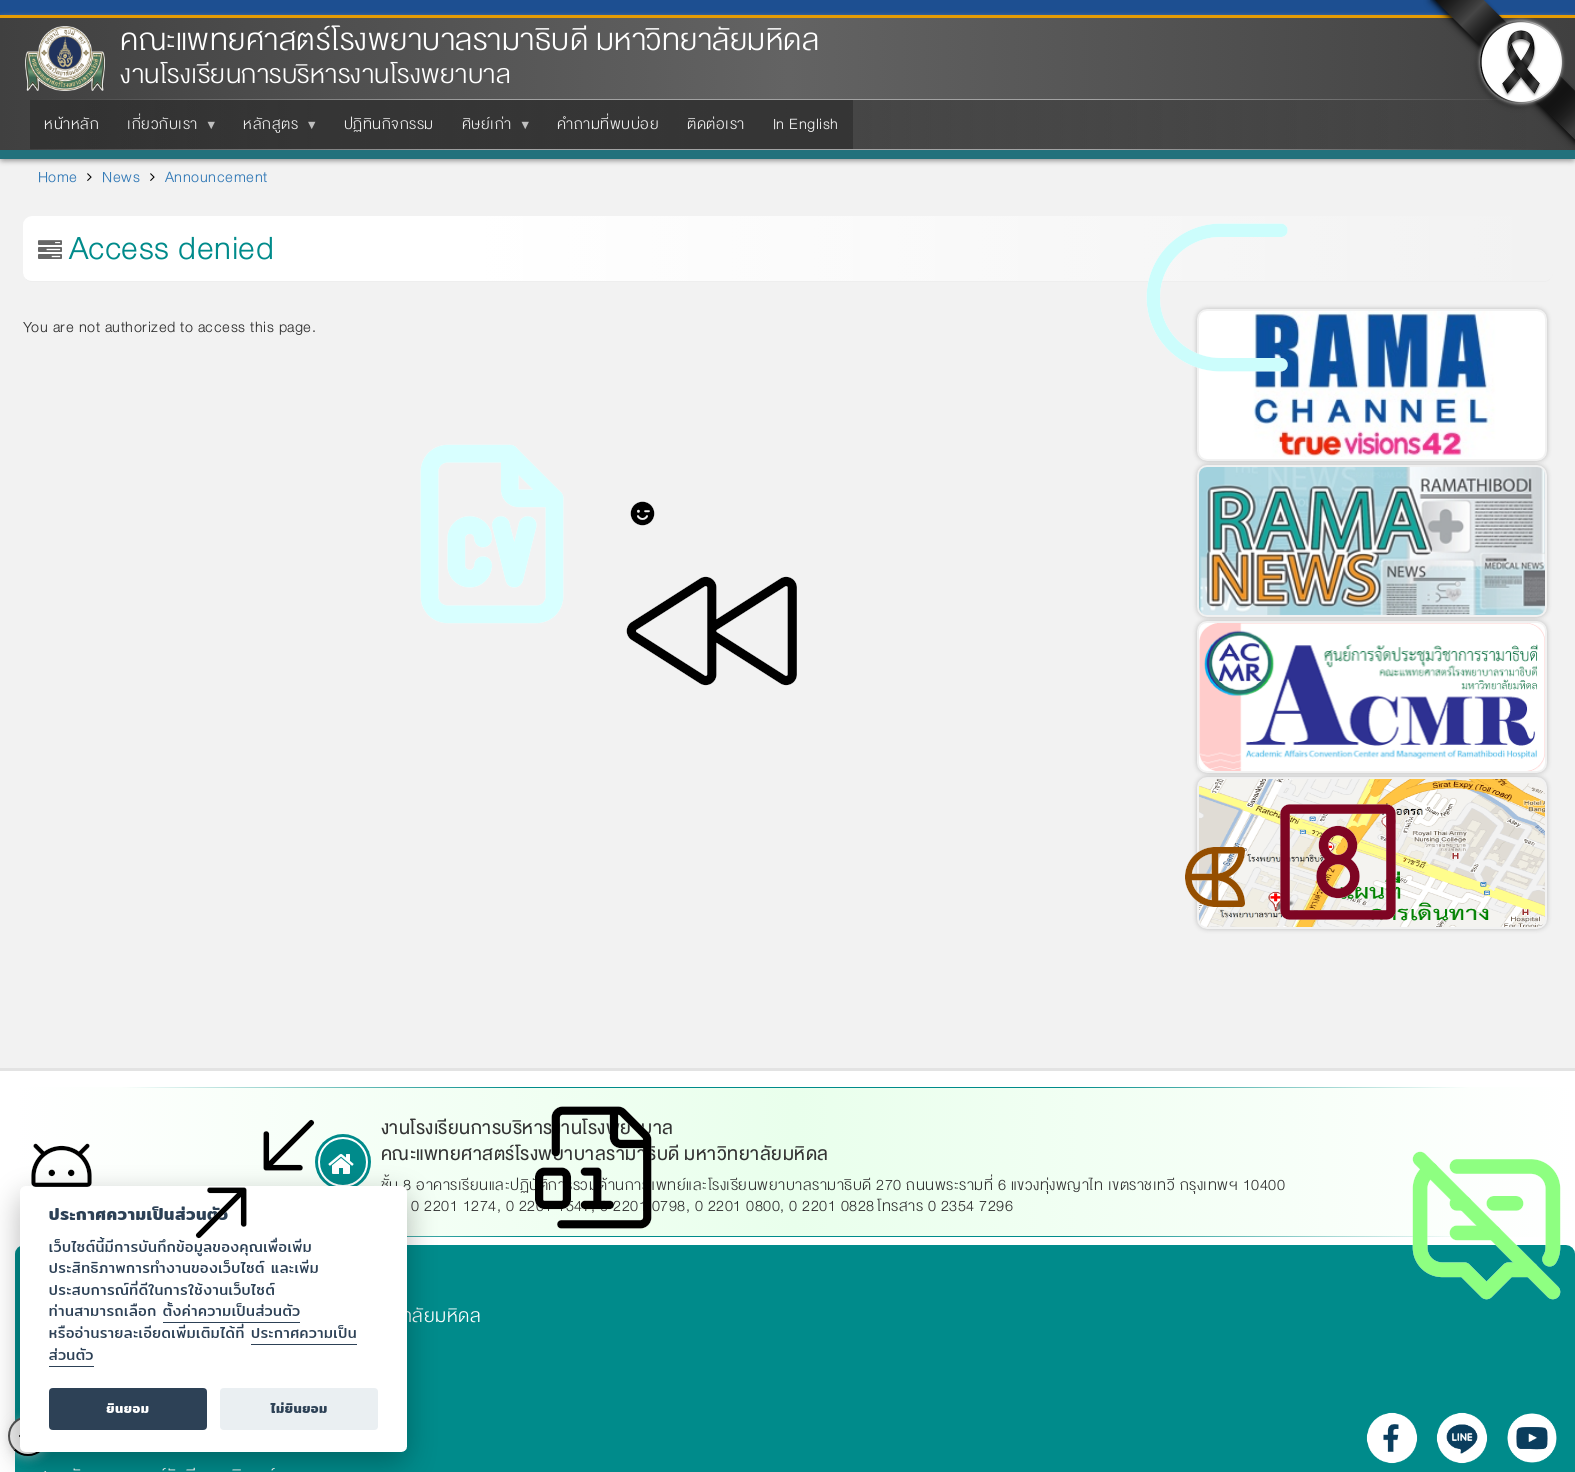 This screenshot has height=1472, width=1575. I want to click on messaging is disabled or unavailable, so click(1486, 1225).